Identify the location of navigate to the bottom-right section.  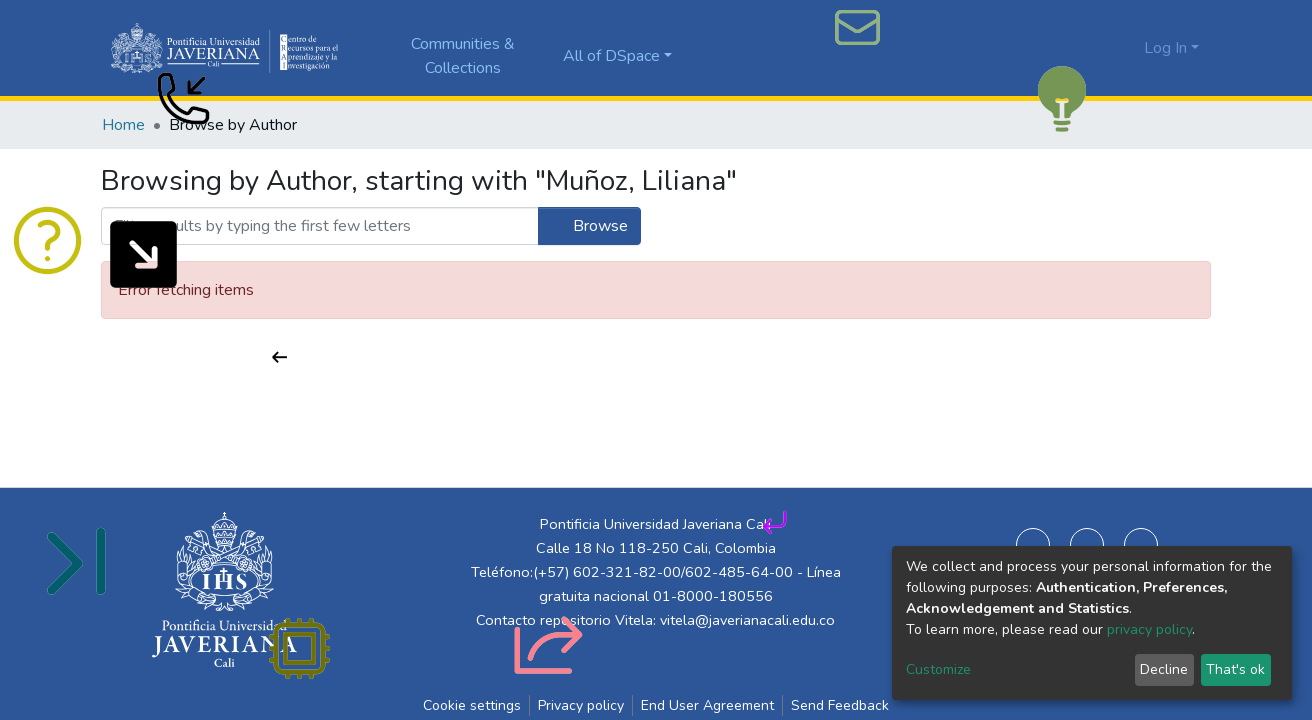
(143, 254).